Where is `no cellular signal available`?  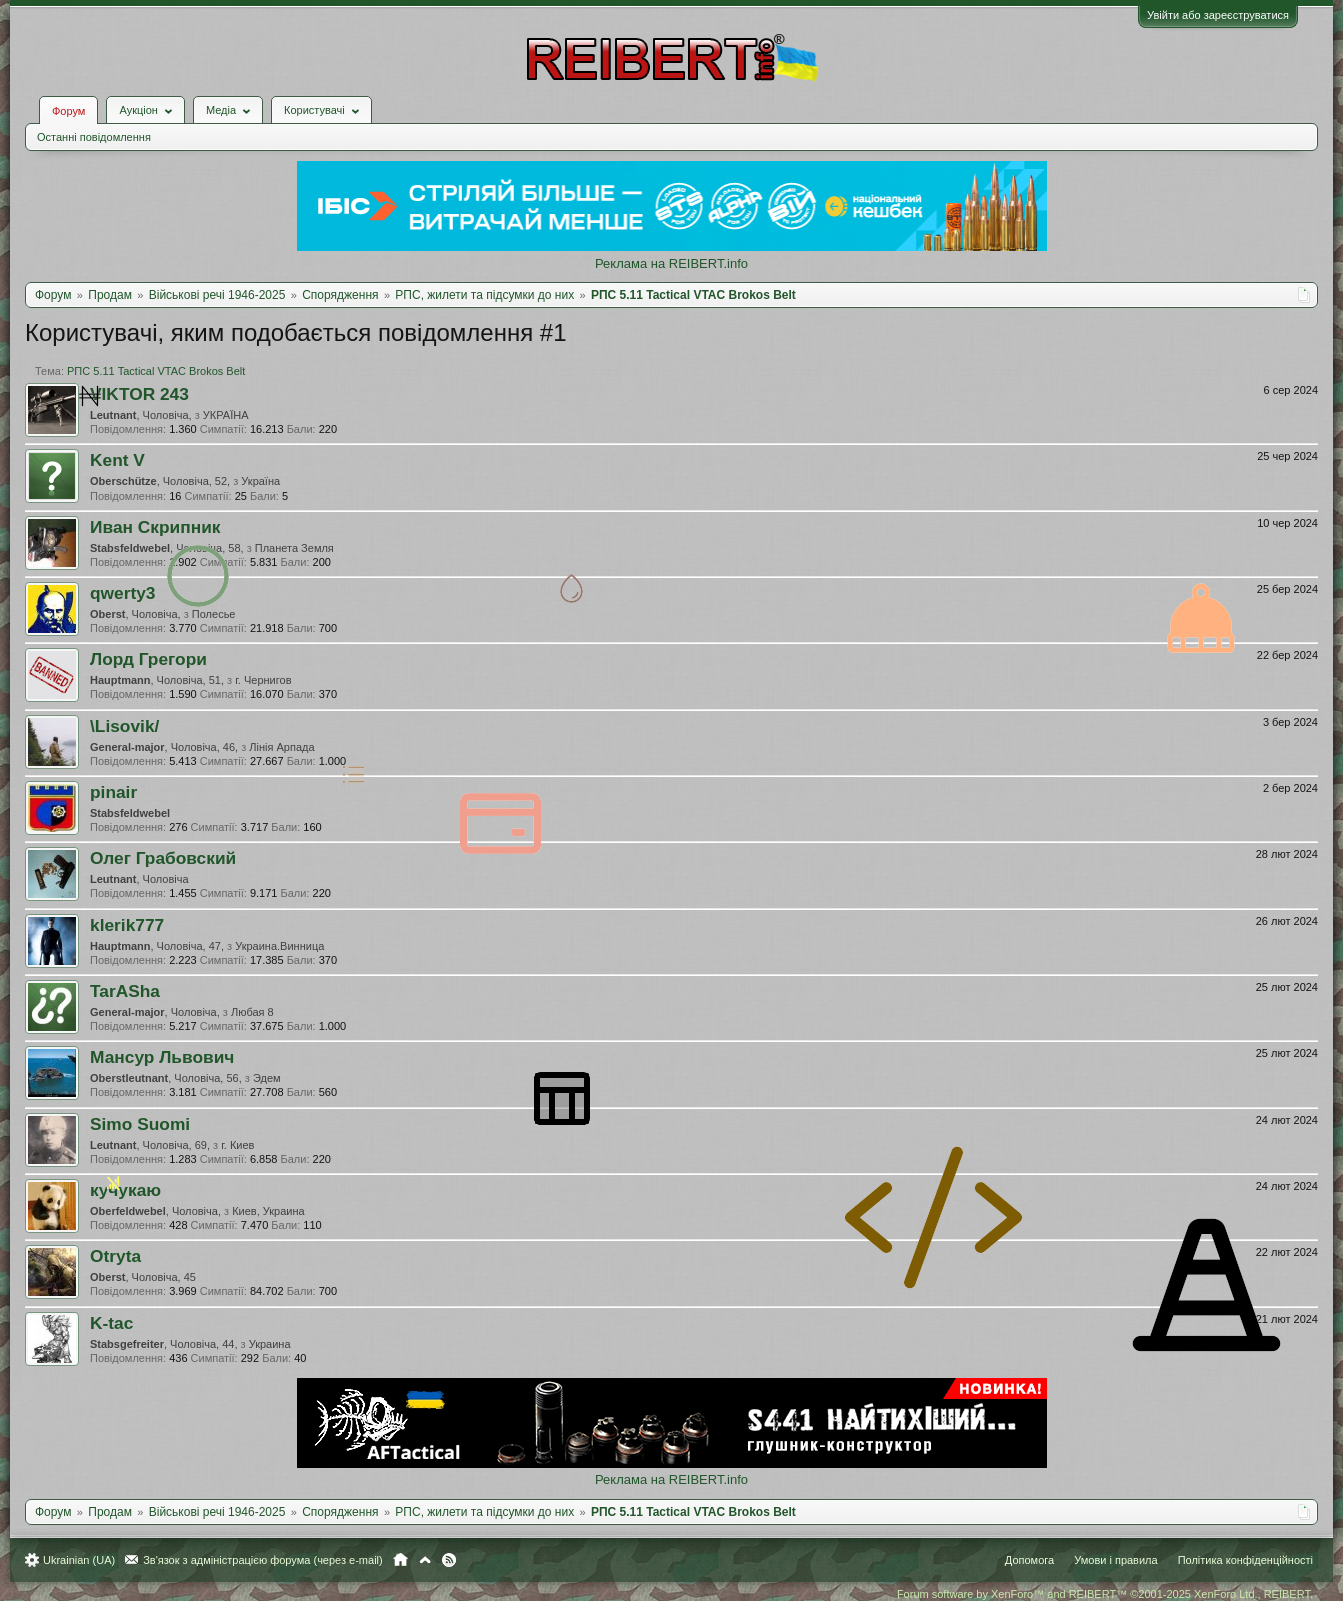
no cellular signal available is located at coordinates (113, 1183).